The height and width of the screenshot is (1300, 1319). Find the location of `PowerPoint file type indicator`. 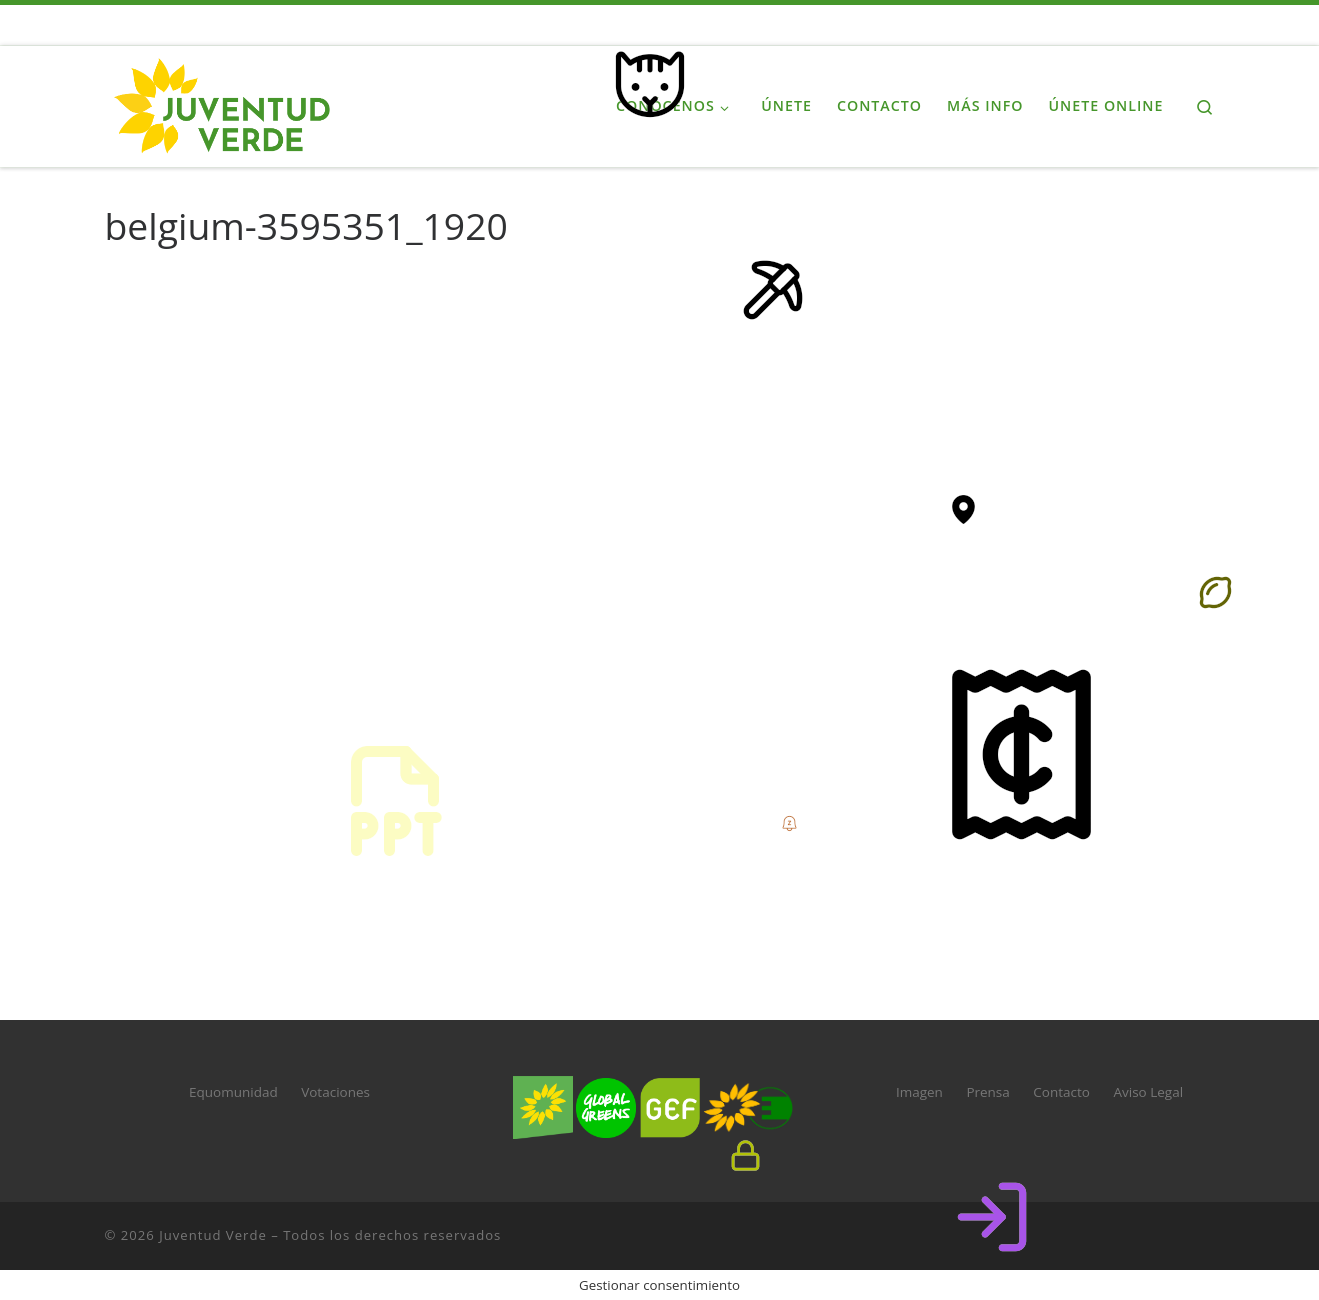

PowerPoint file type indicator is located at coordinates (395, 801).